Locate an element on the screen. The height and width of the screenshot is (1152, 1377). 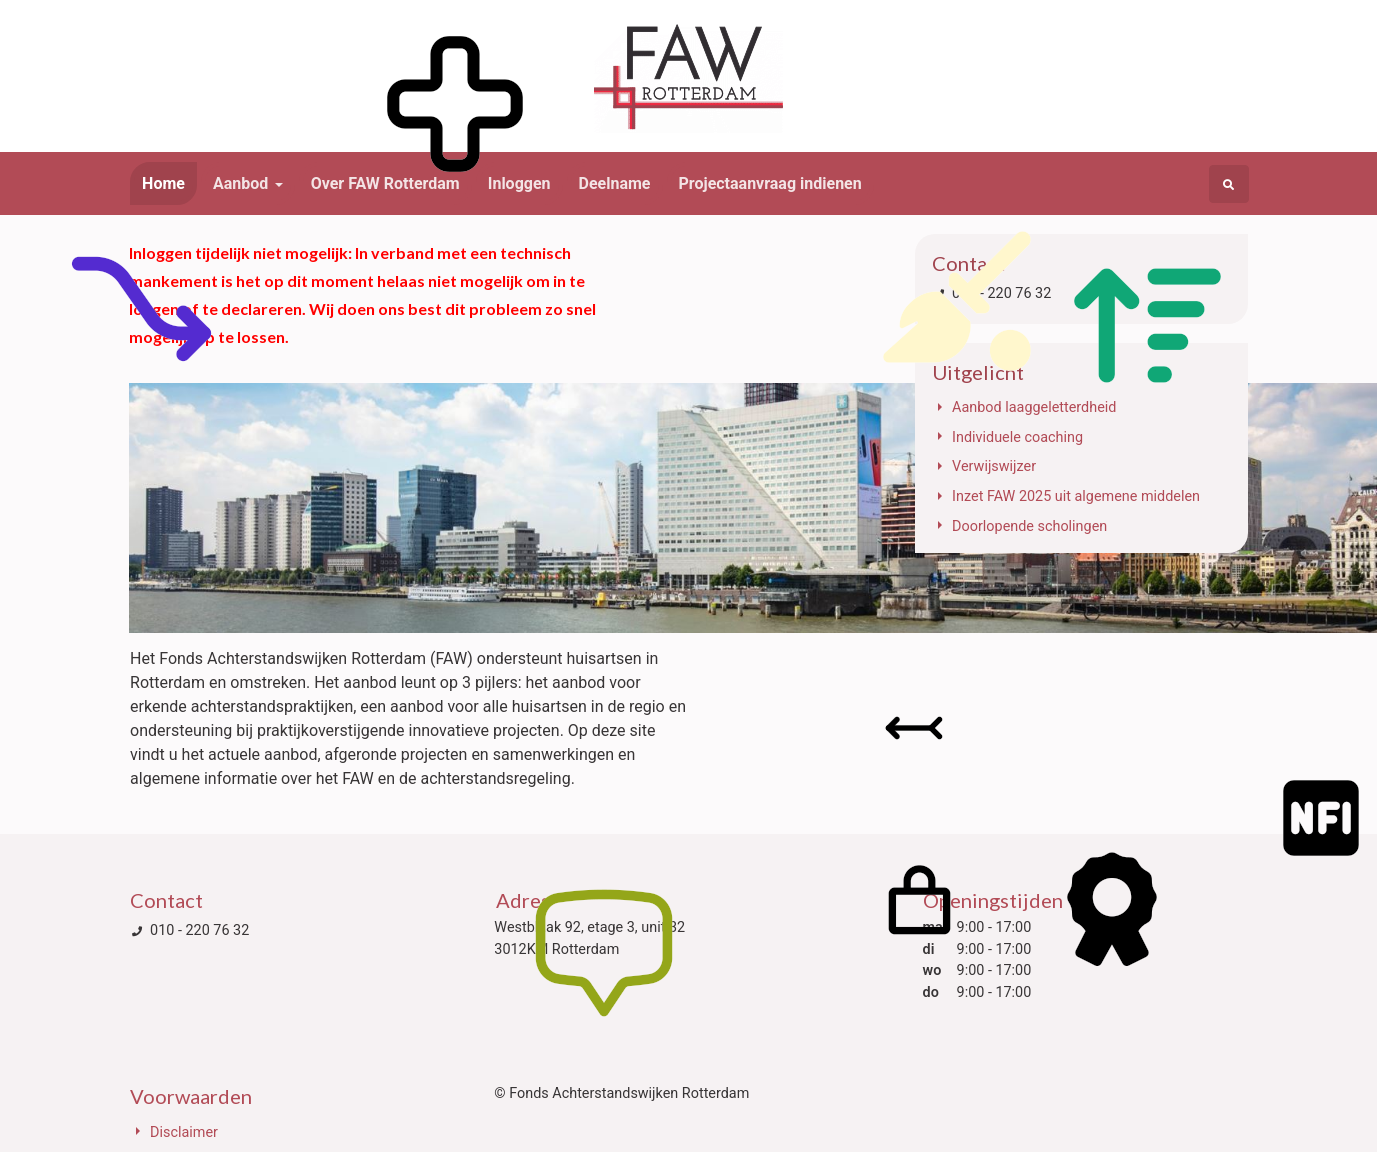
indicates non-food items category is located at coordinates (1321, 818).